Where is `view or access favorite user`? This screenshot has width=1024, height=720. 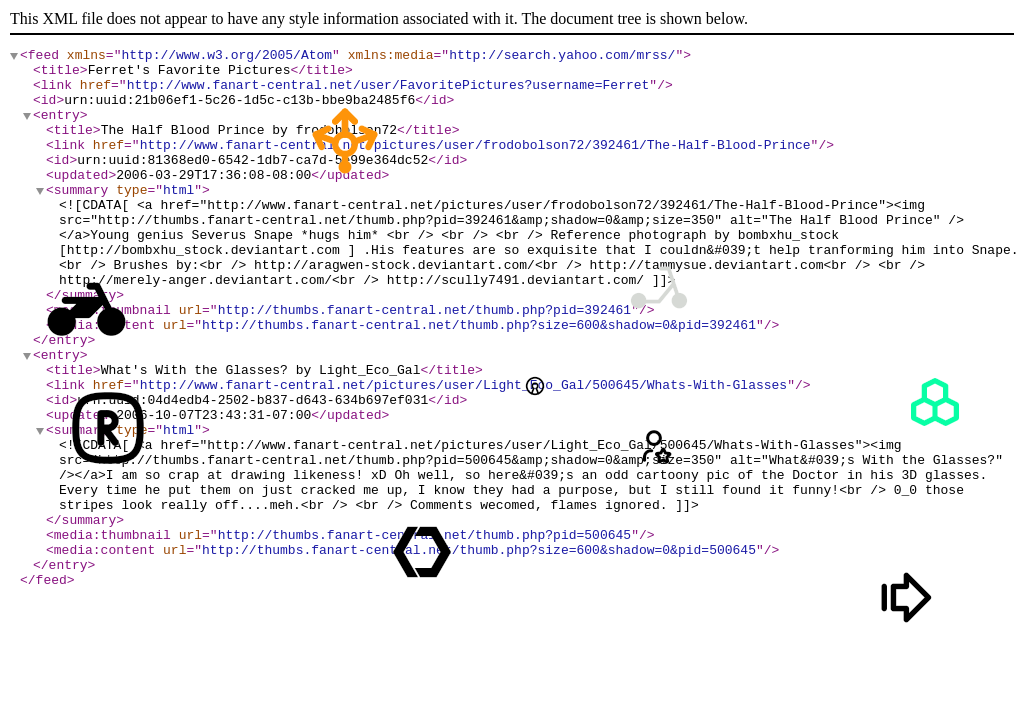
view or access favorite user is located at coordinates (654, 446).